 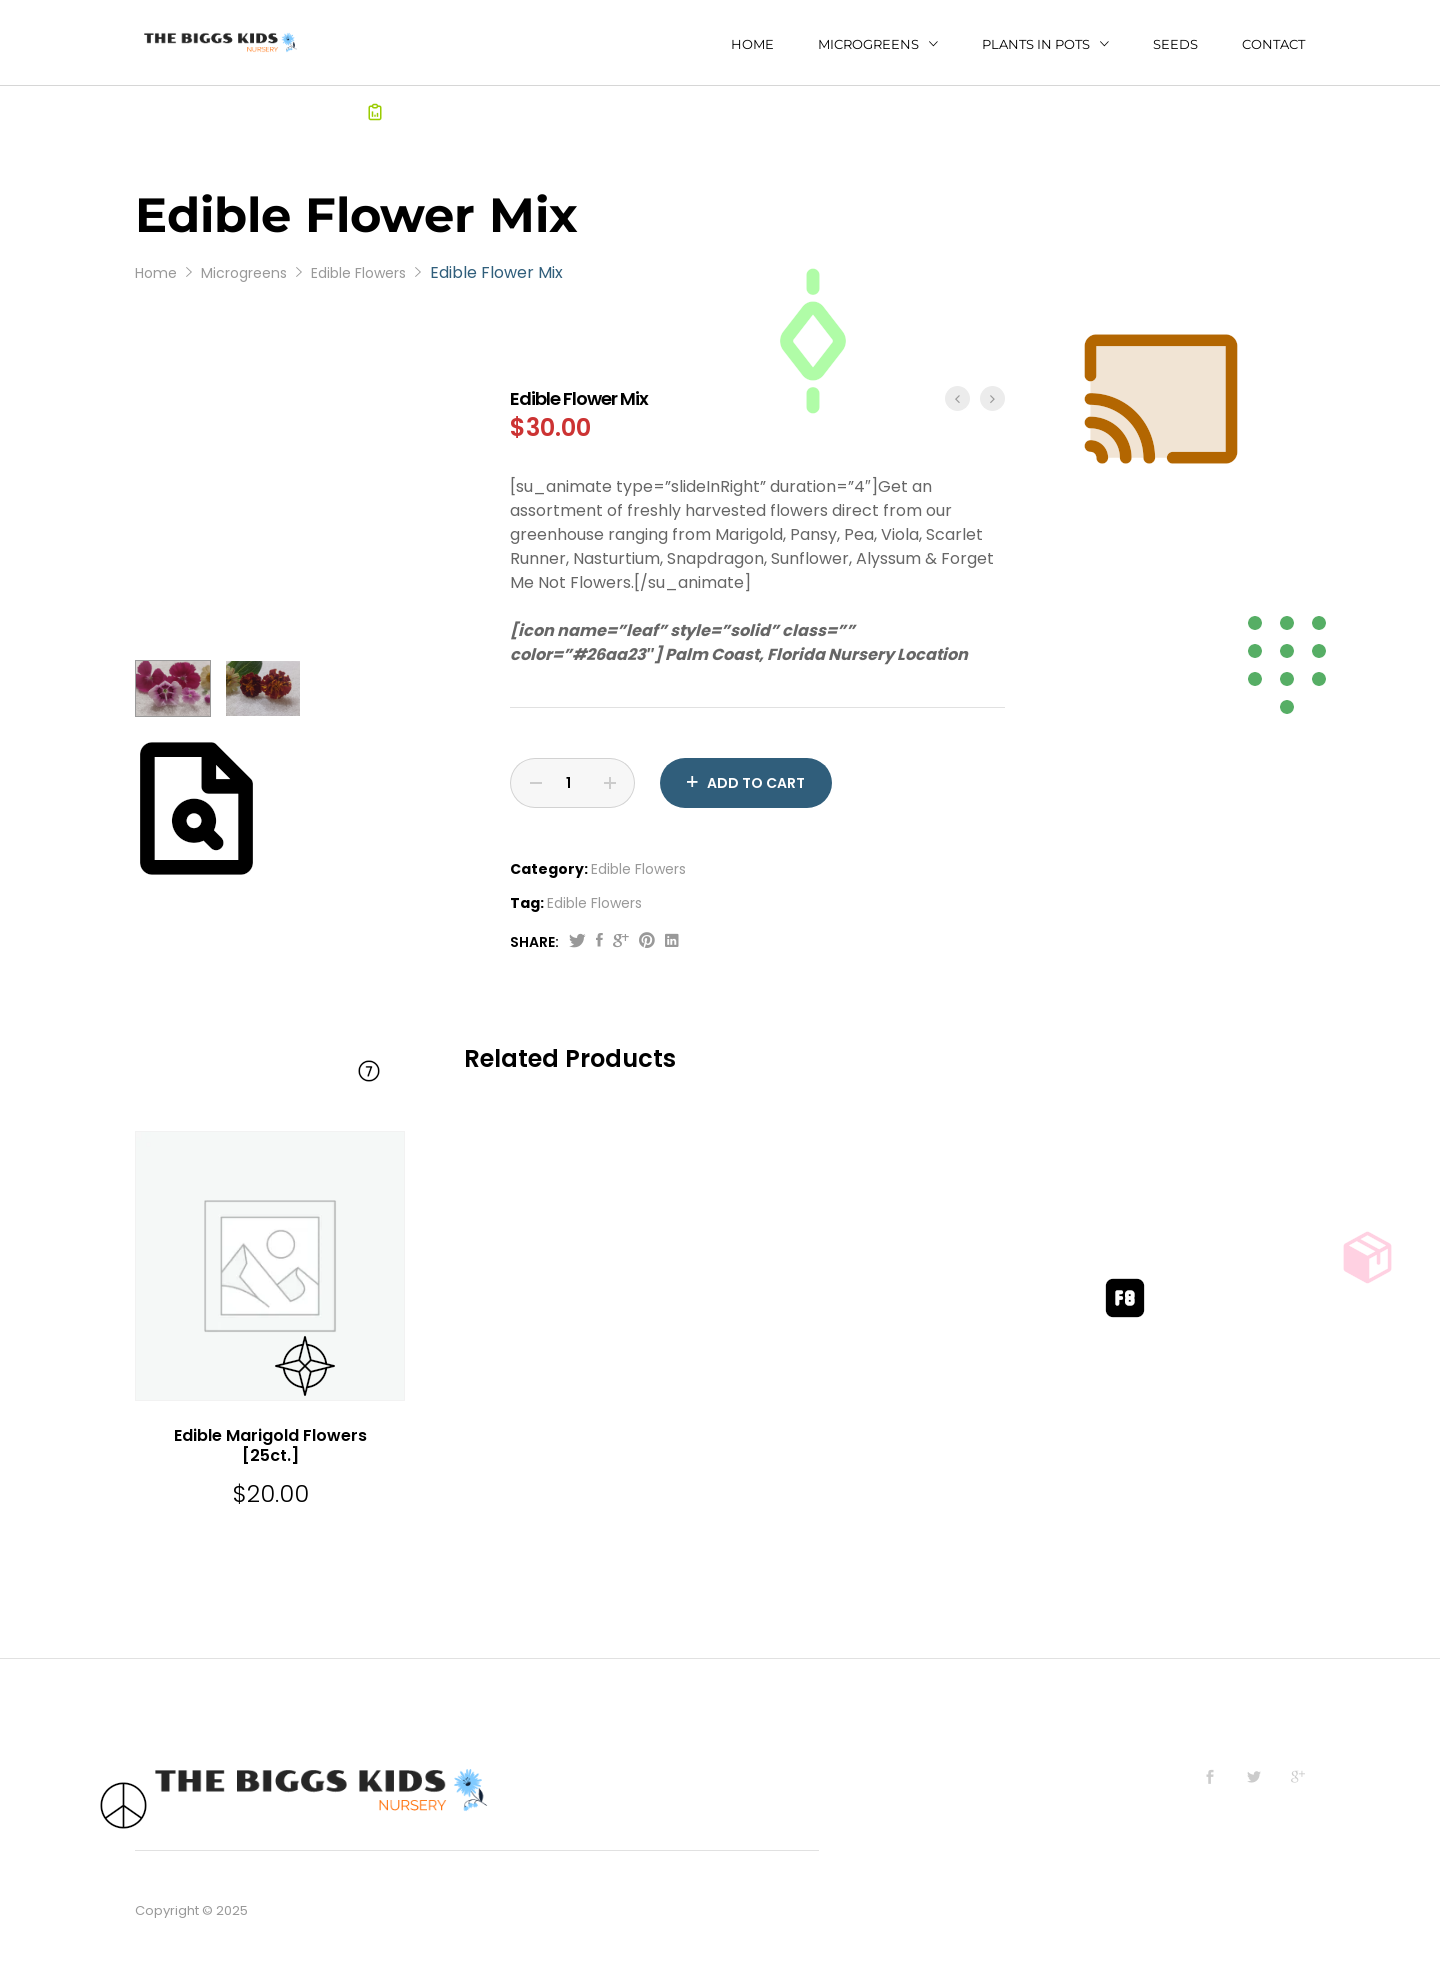 What do you see at coordinates (1161, 399) in the screenshot?
I see `cast your screen to another device` at bounding box center [1161, 399].